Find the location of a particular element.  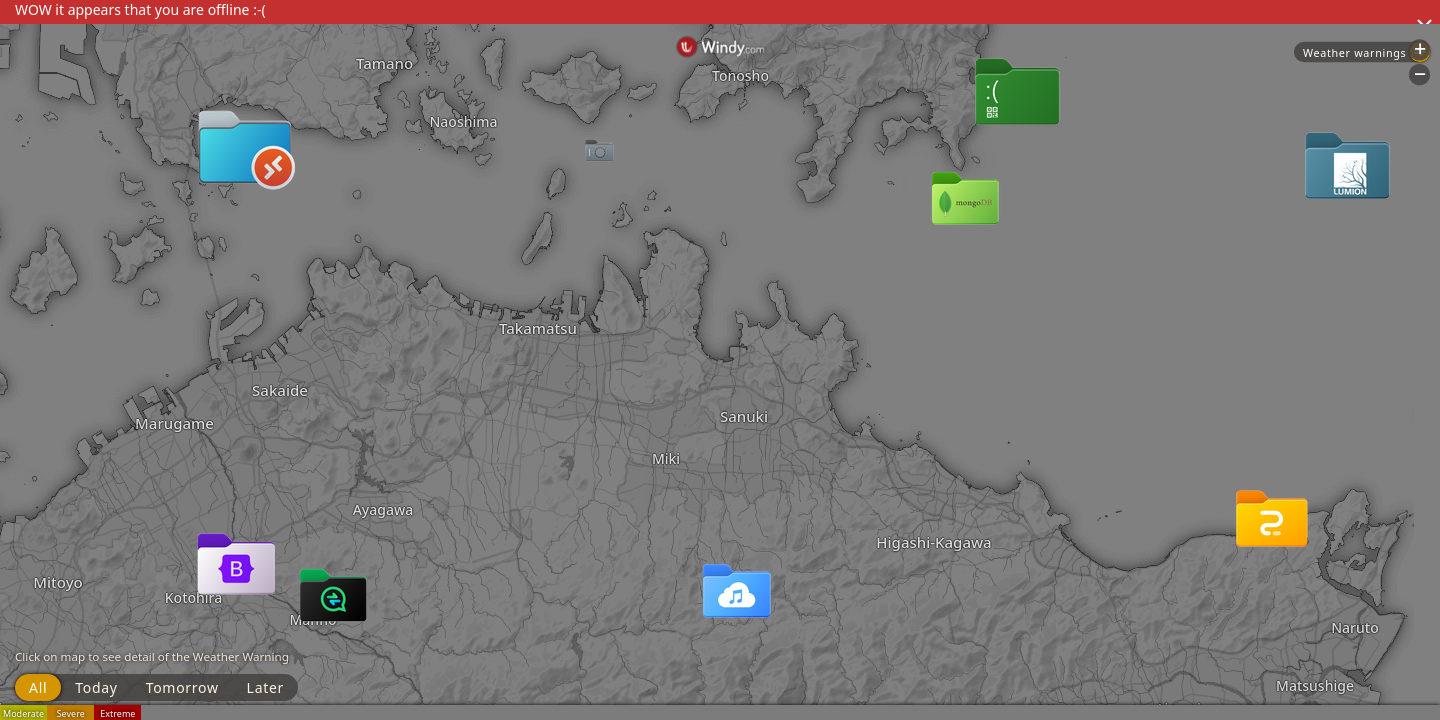

folder containing windows insider or beta system files is located at coordinates (1017, 94).